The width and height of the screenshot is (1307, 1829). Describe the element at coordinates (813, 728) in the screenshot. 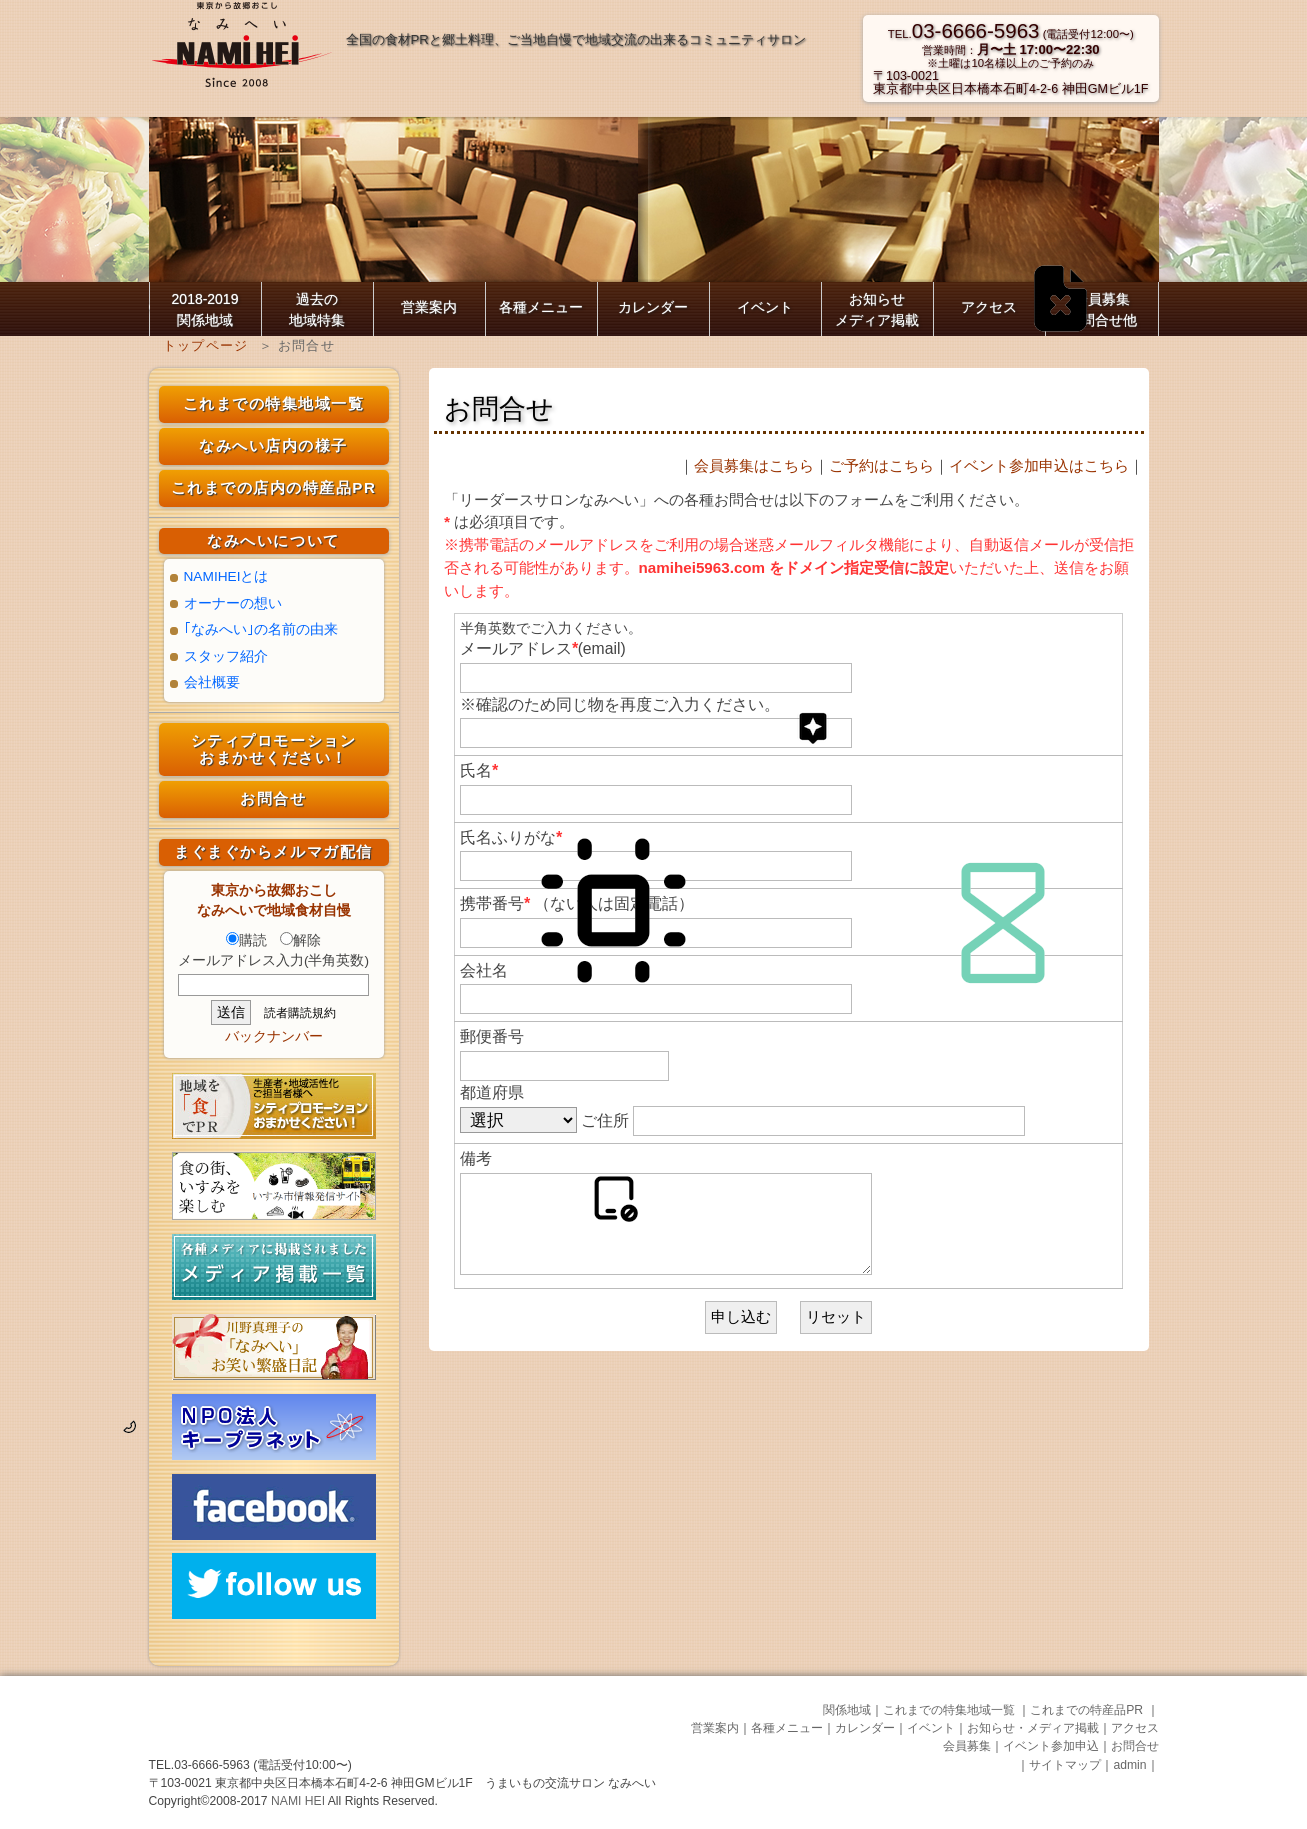

I see `access AI assistant or smart suggestions` at that location.